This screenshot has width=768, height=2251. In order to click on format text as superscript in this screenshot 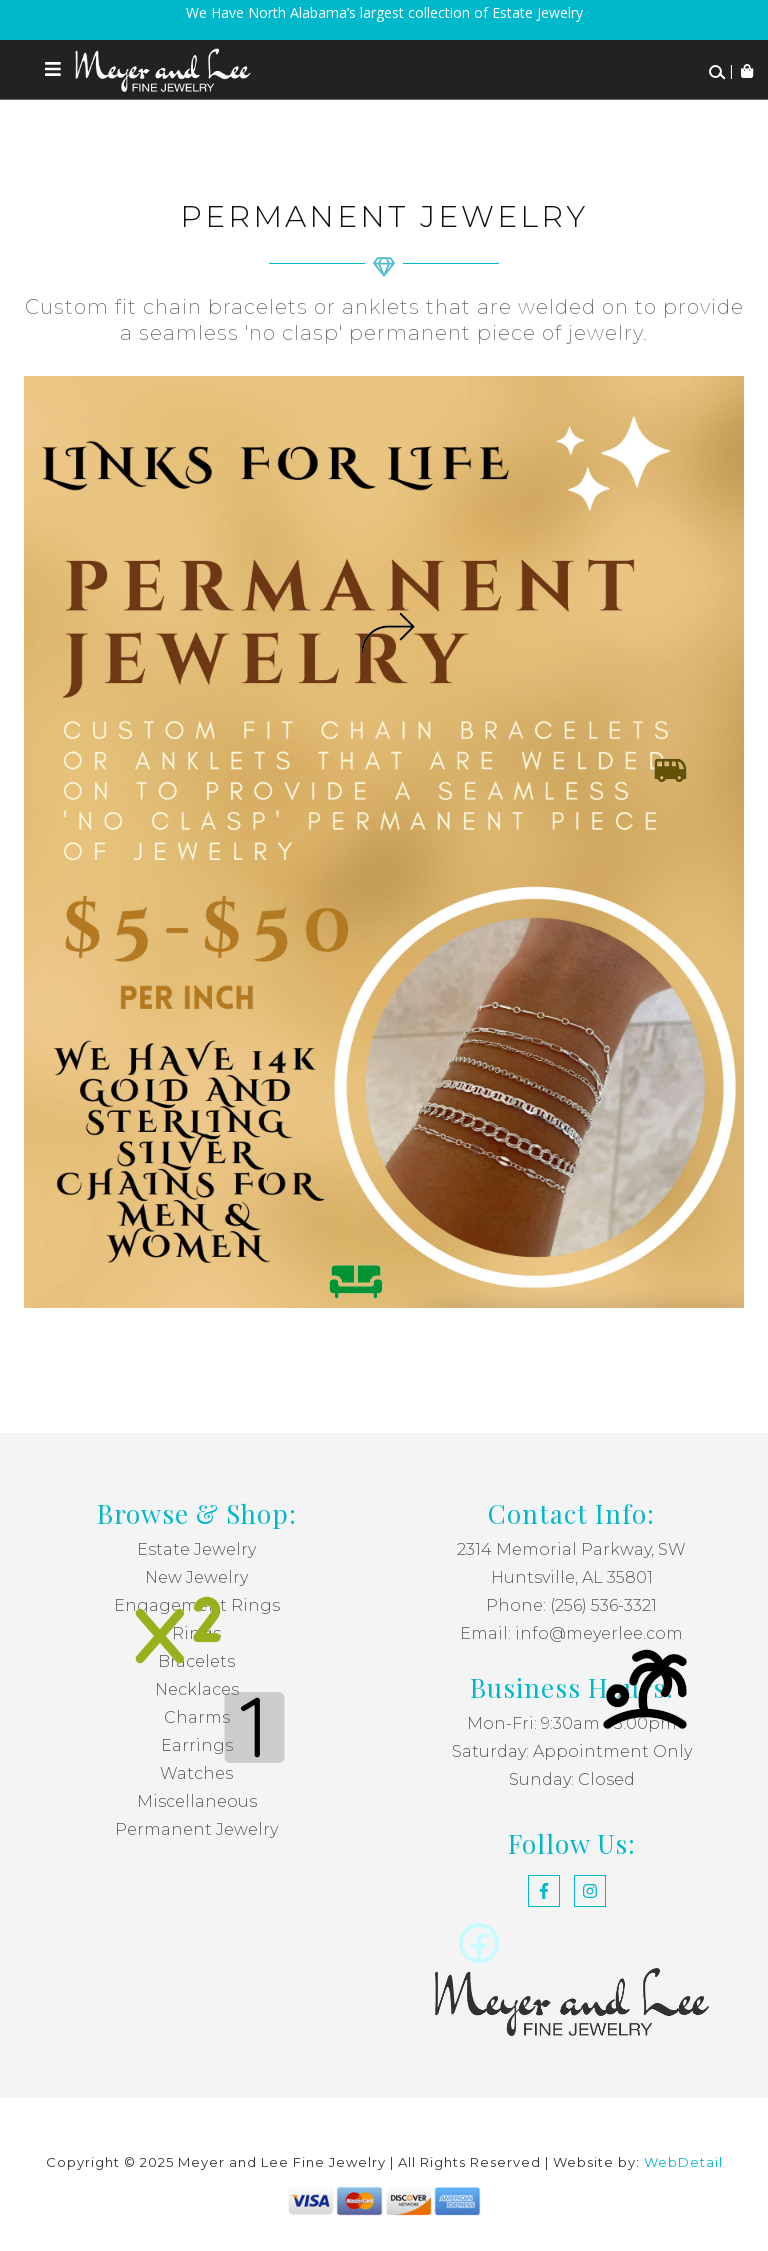, I will do `click(173, 1631)`.